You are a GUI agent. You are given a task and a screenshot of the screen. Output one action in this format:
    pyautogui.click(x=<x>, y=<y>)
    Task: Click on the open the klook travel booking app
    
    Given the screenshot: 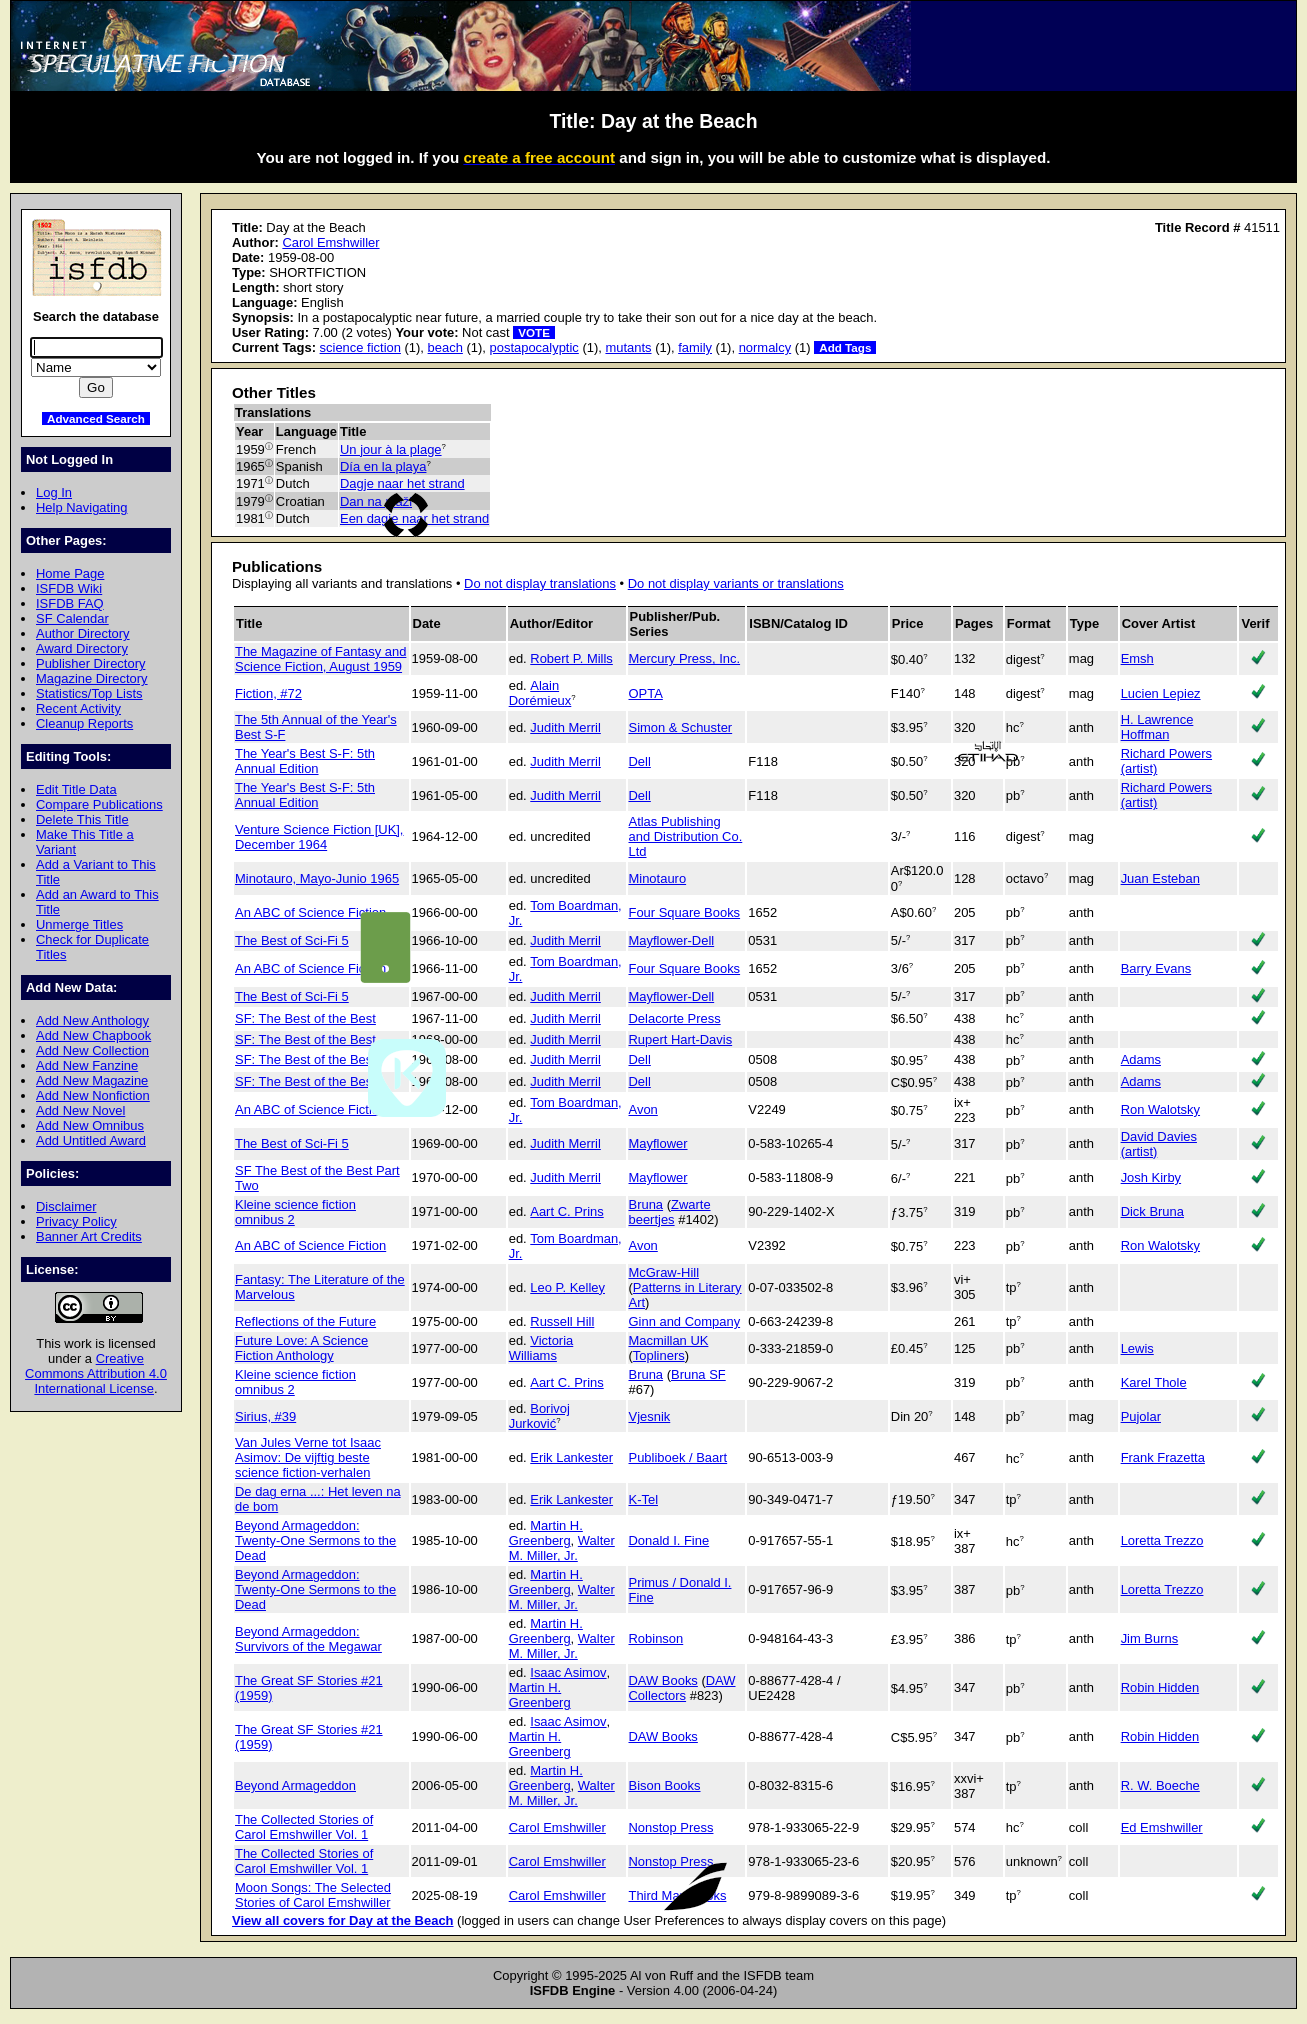 What is the action you would take?
    pyautogui.click(x=407, y=1078)
    